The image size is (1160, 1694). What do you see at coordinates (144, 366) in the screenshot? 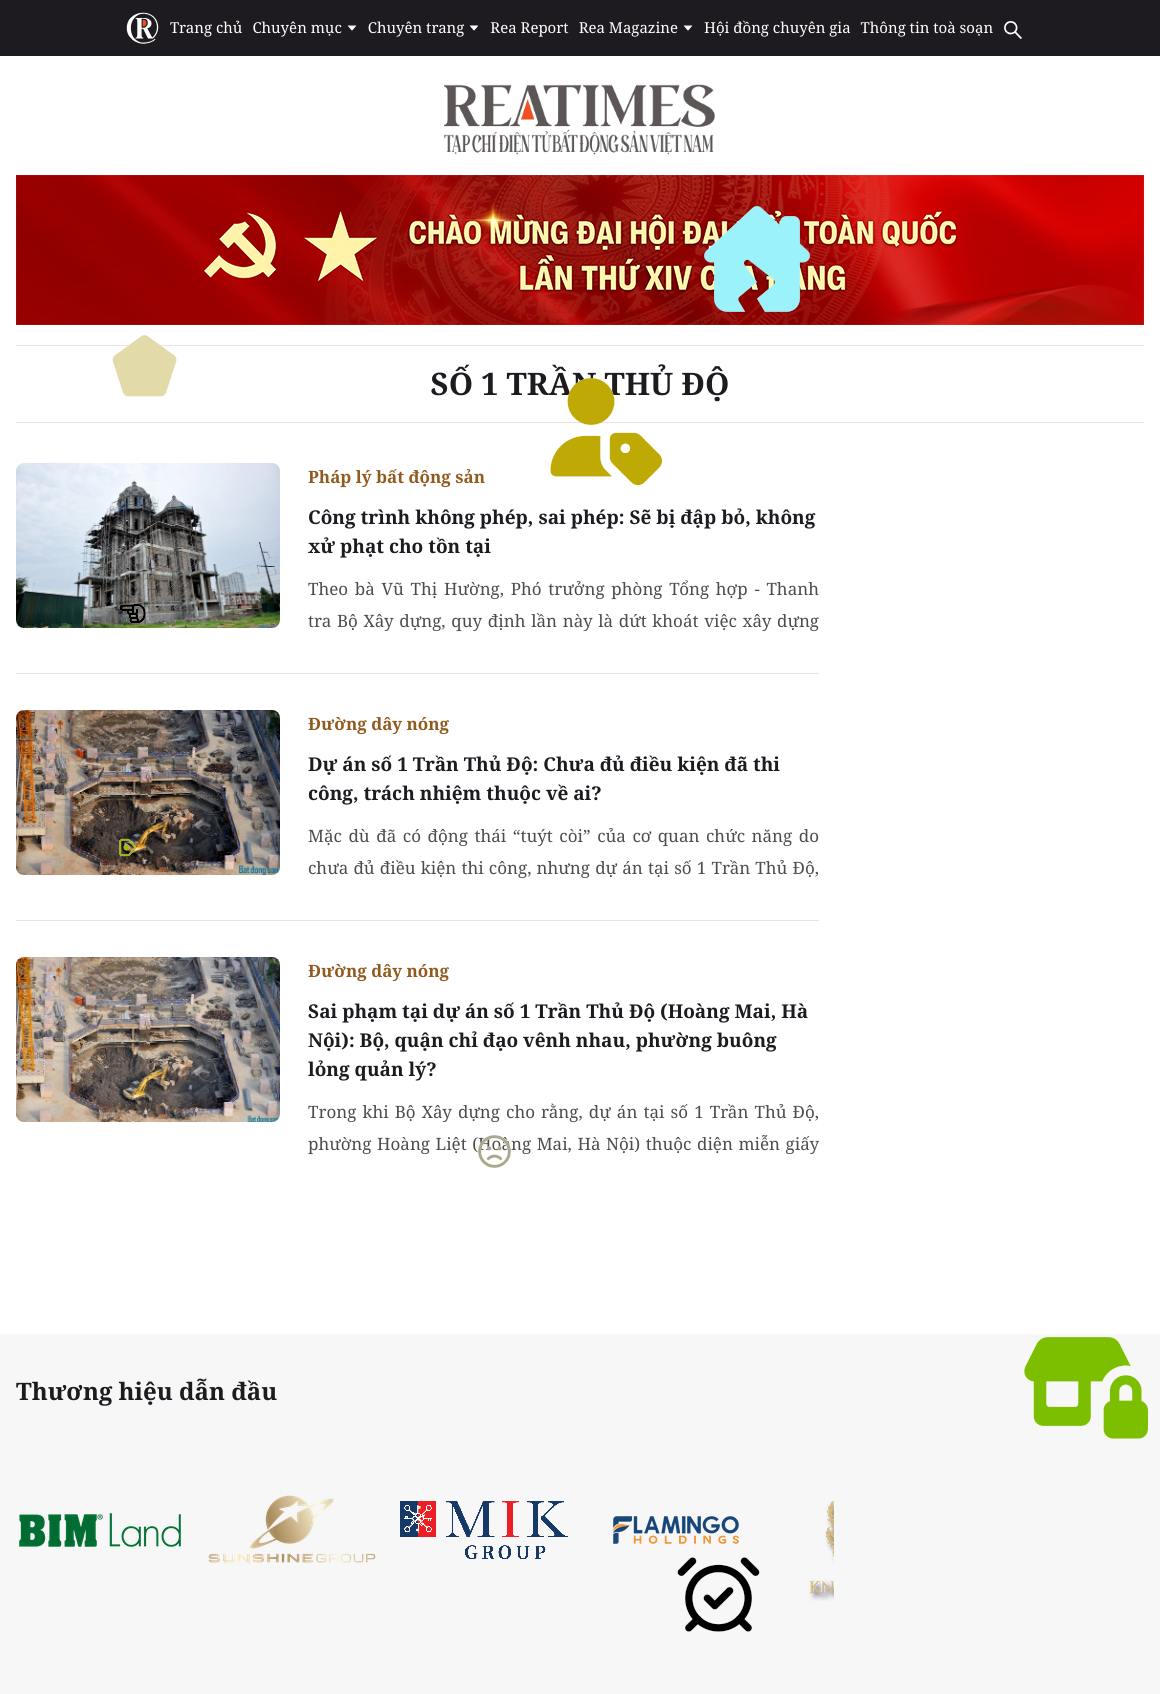
I see `indicates a pentagon-shaped category or tag` at bounding box center [144, 366].